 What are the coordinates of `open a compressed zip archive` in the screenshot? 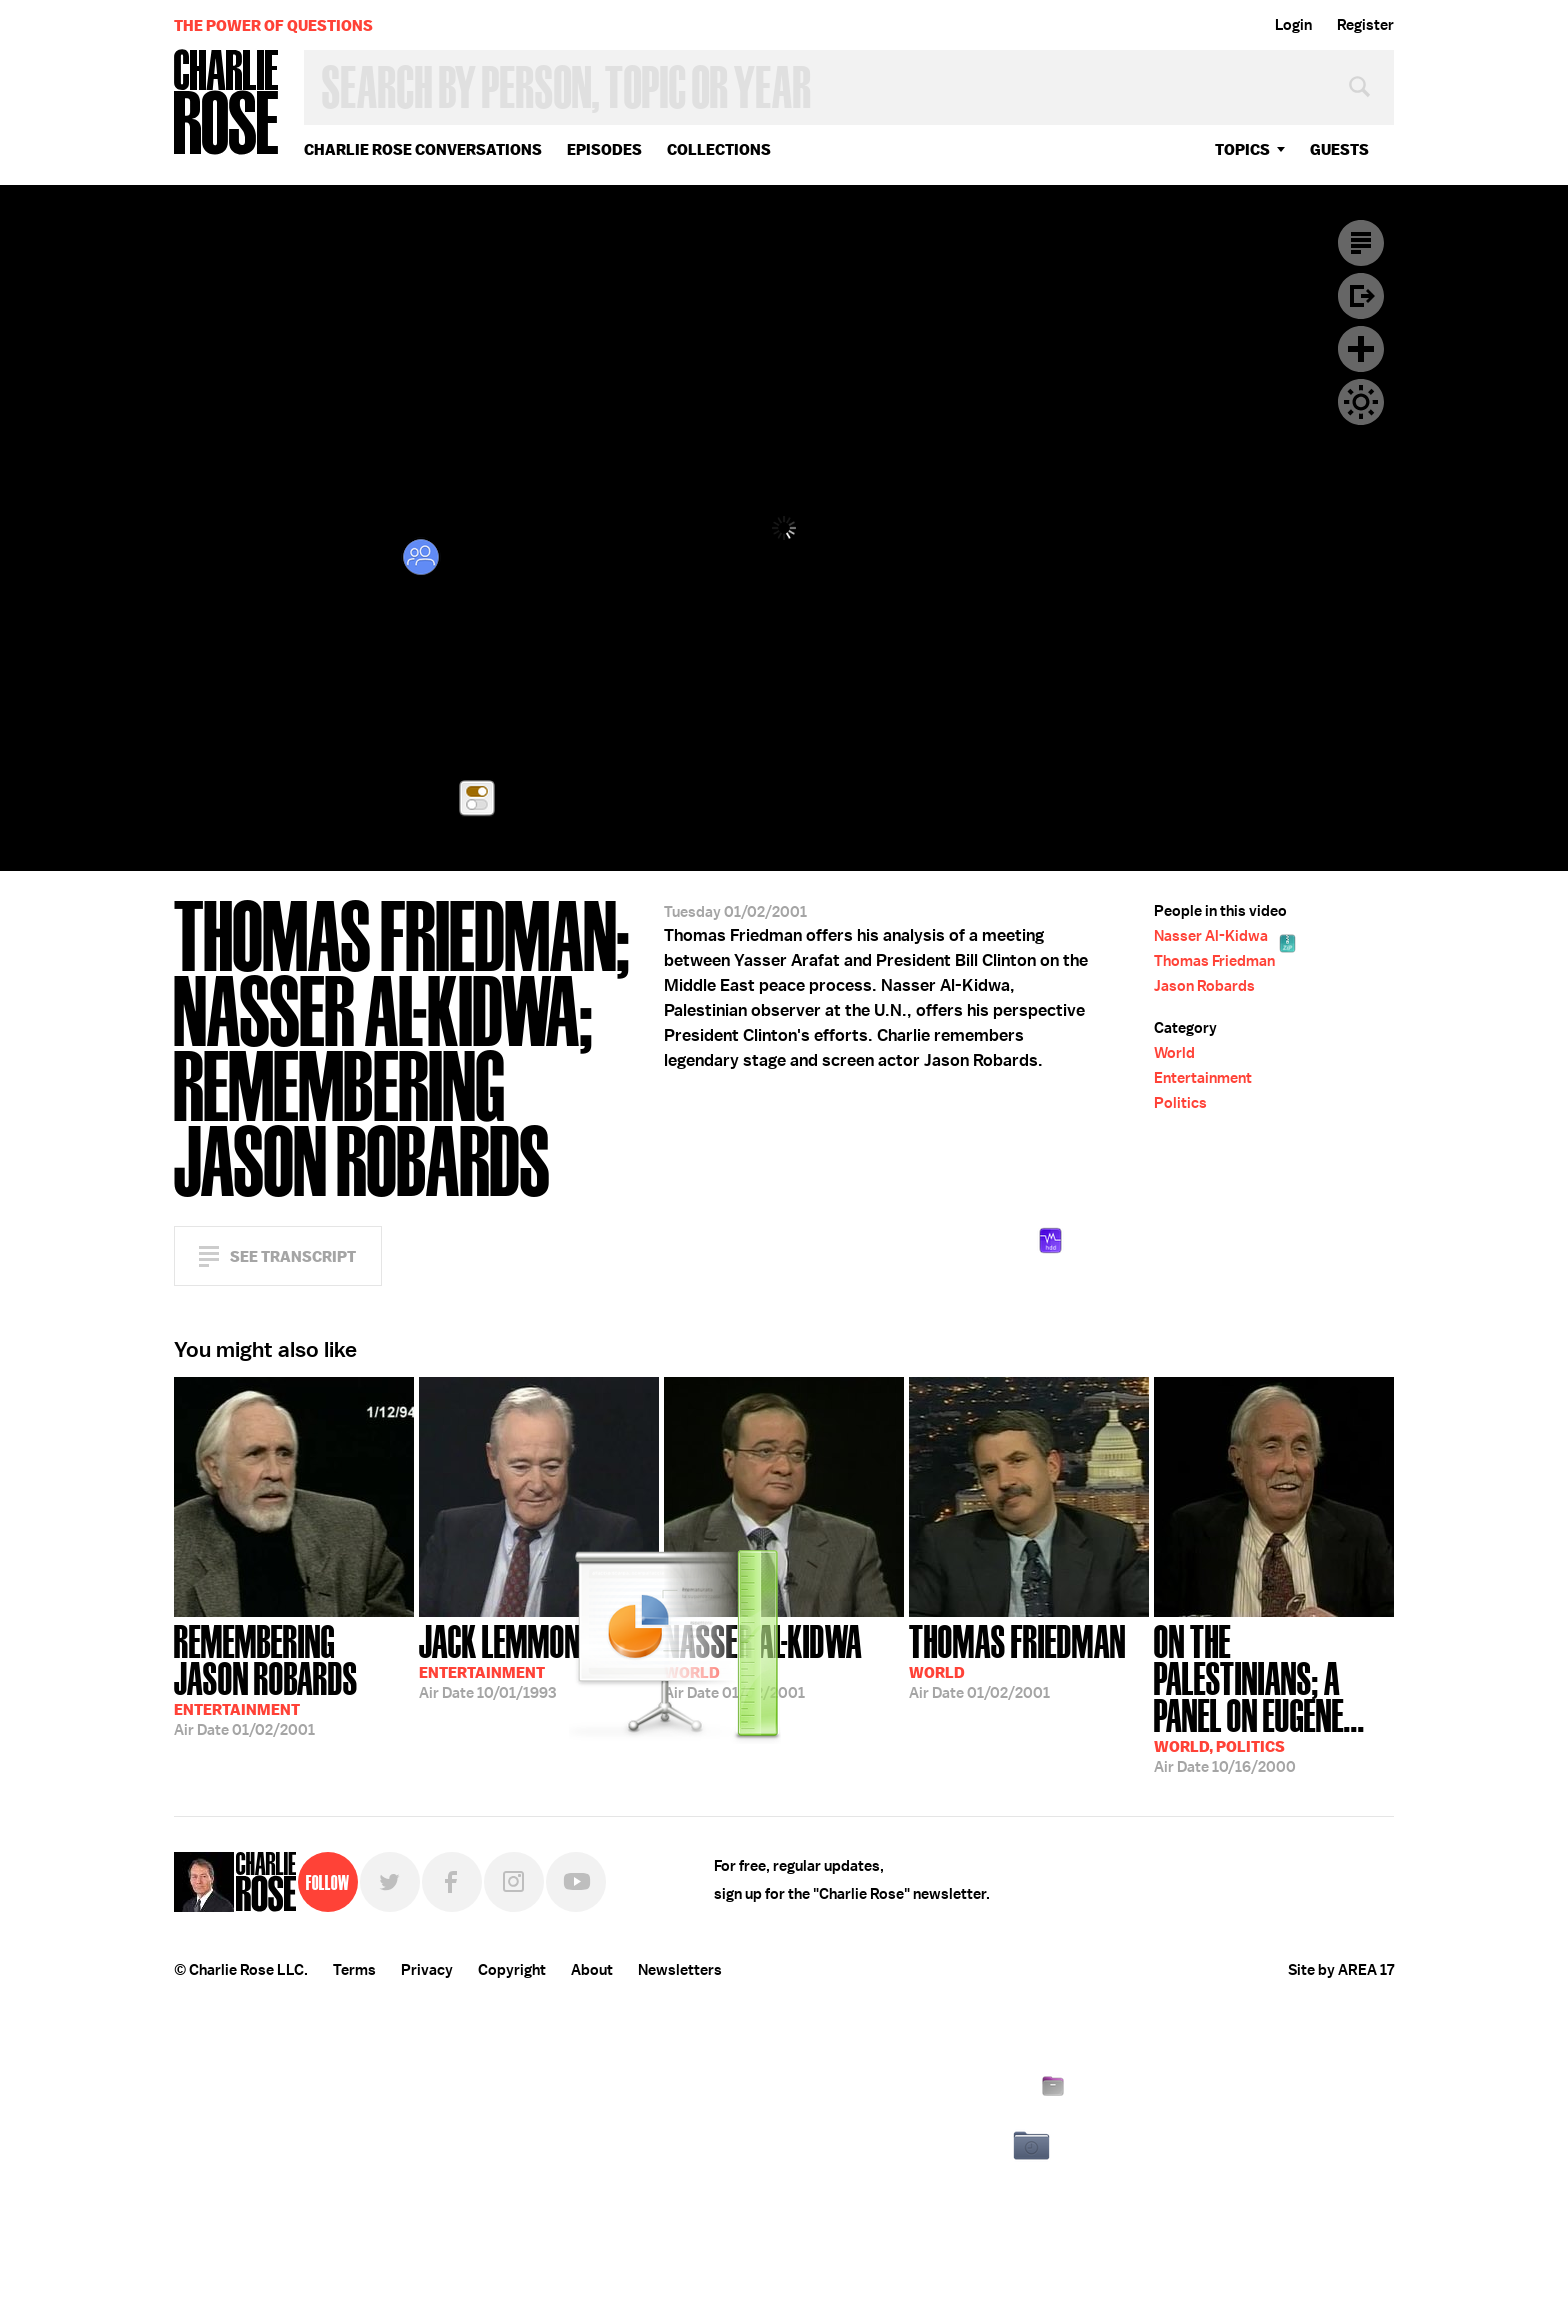 It's located at (1287, 943).